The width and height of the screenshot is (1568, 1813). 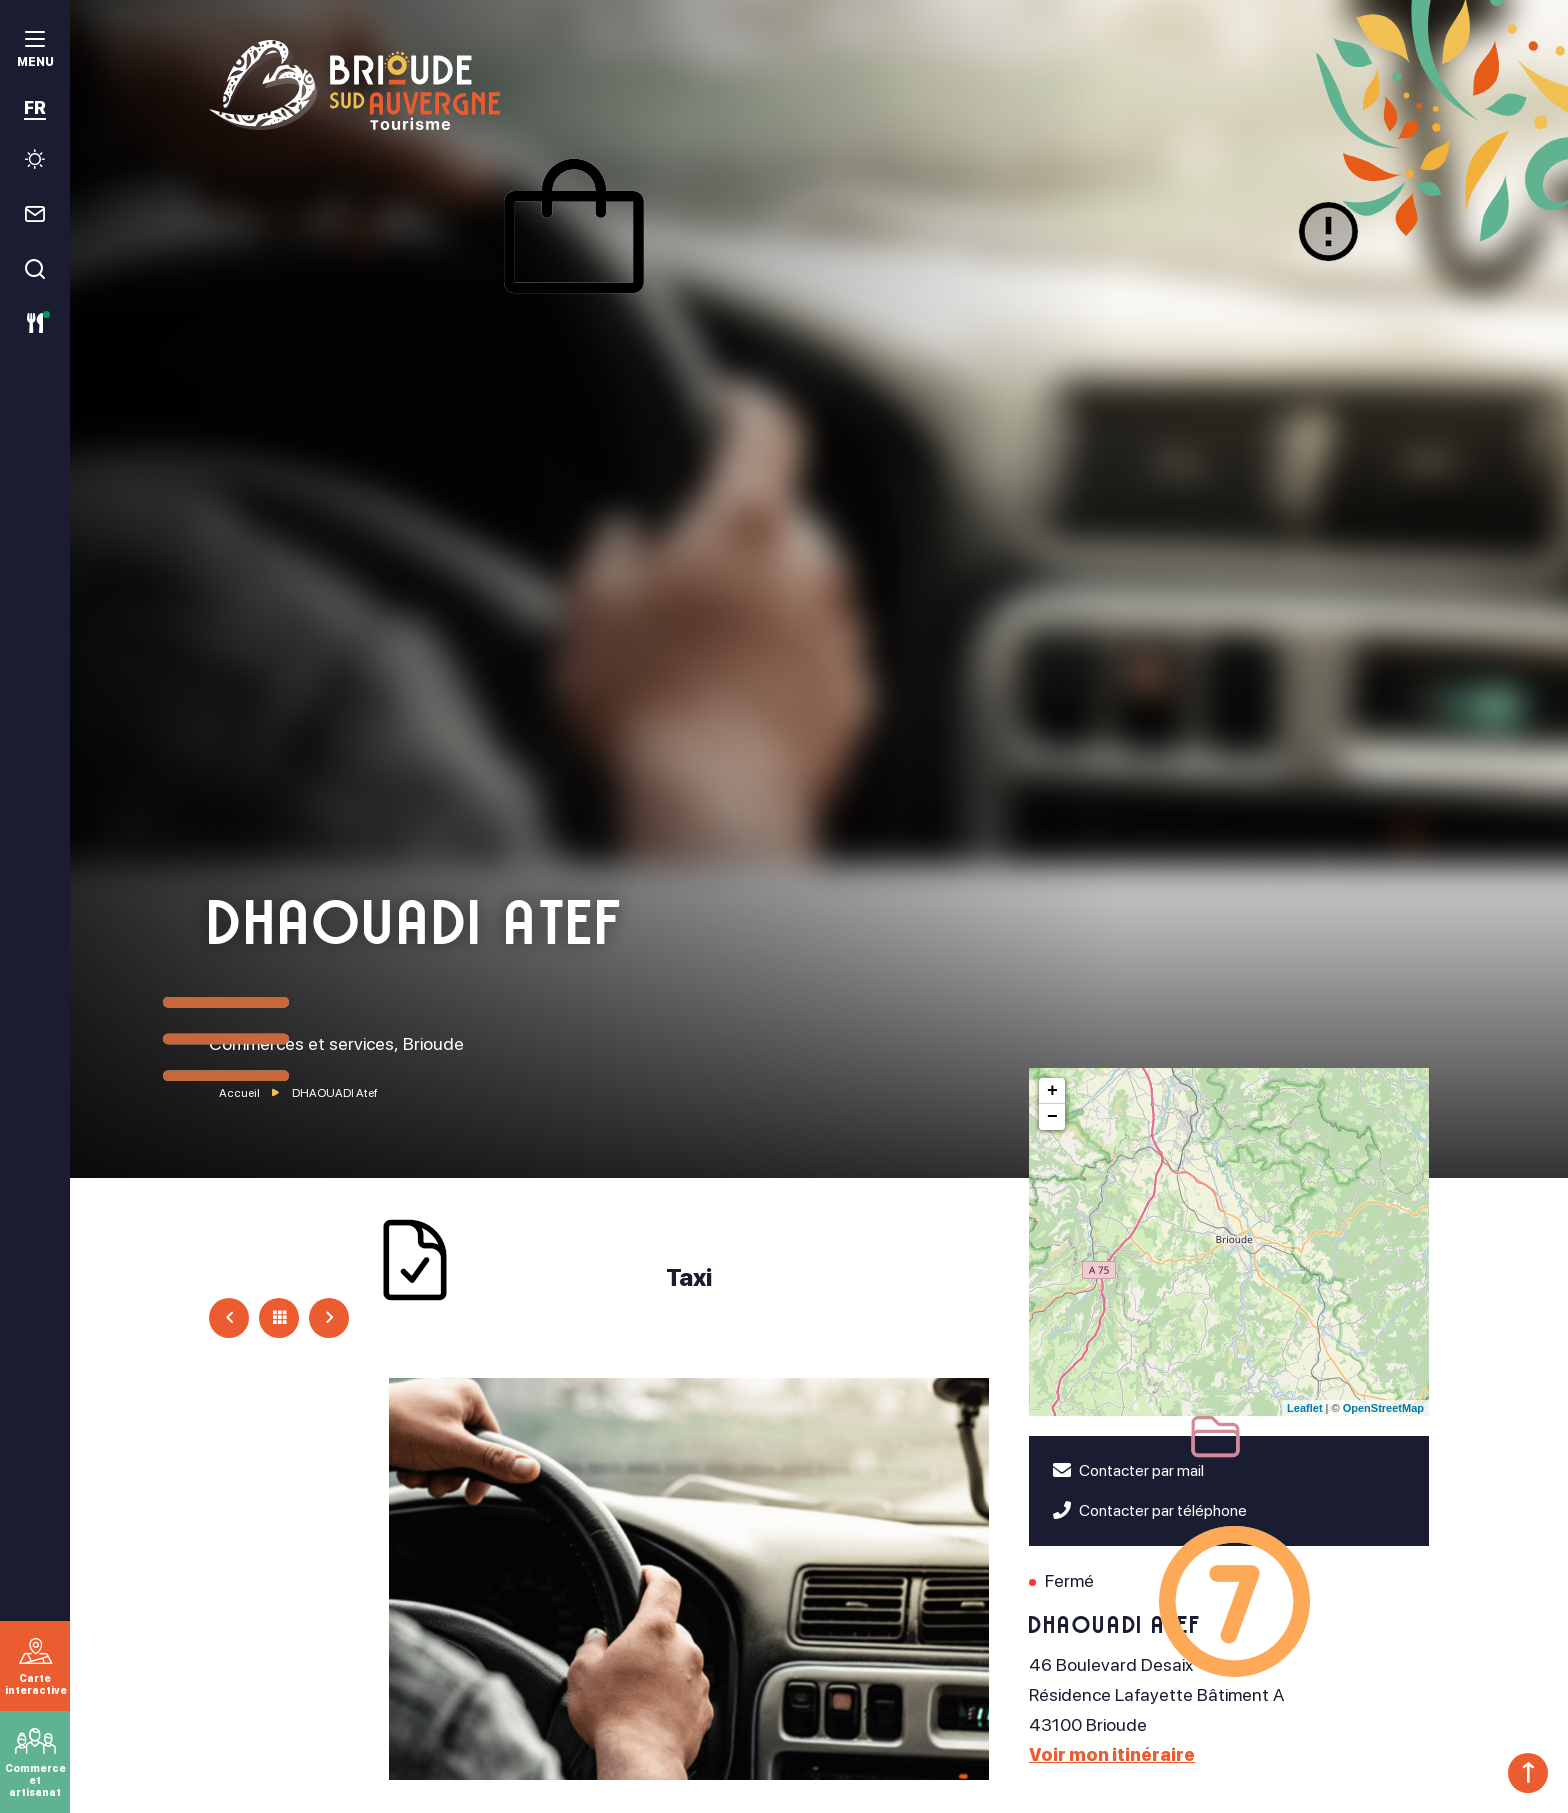 What do you see at coordinates (1215, 1436) in the screenshot?
I see `access files and documents` at bounding box center [1215, 1436].